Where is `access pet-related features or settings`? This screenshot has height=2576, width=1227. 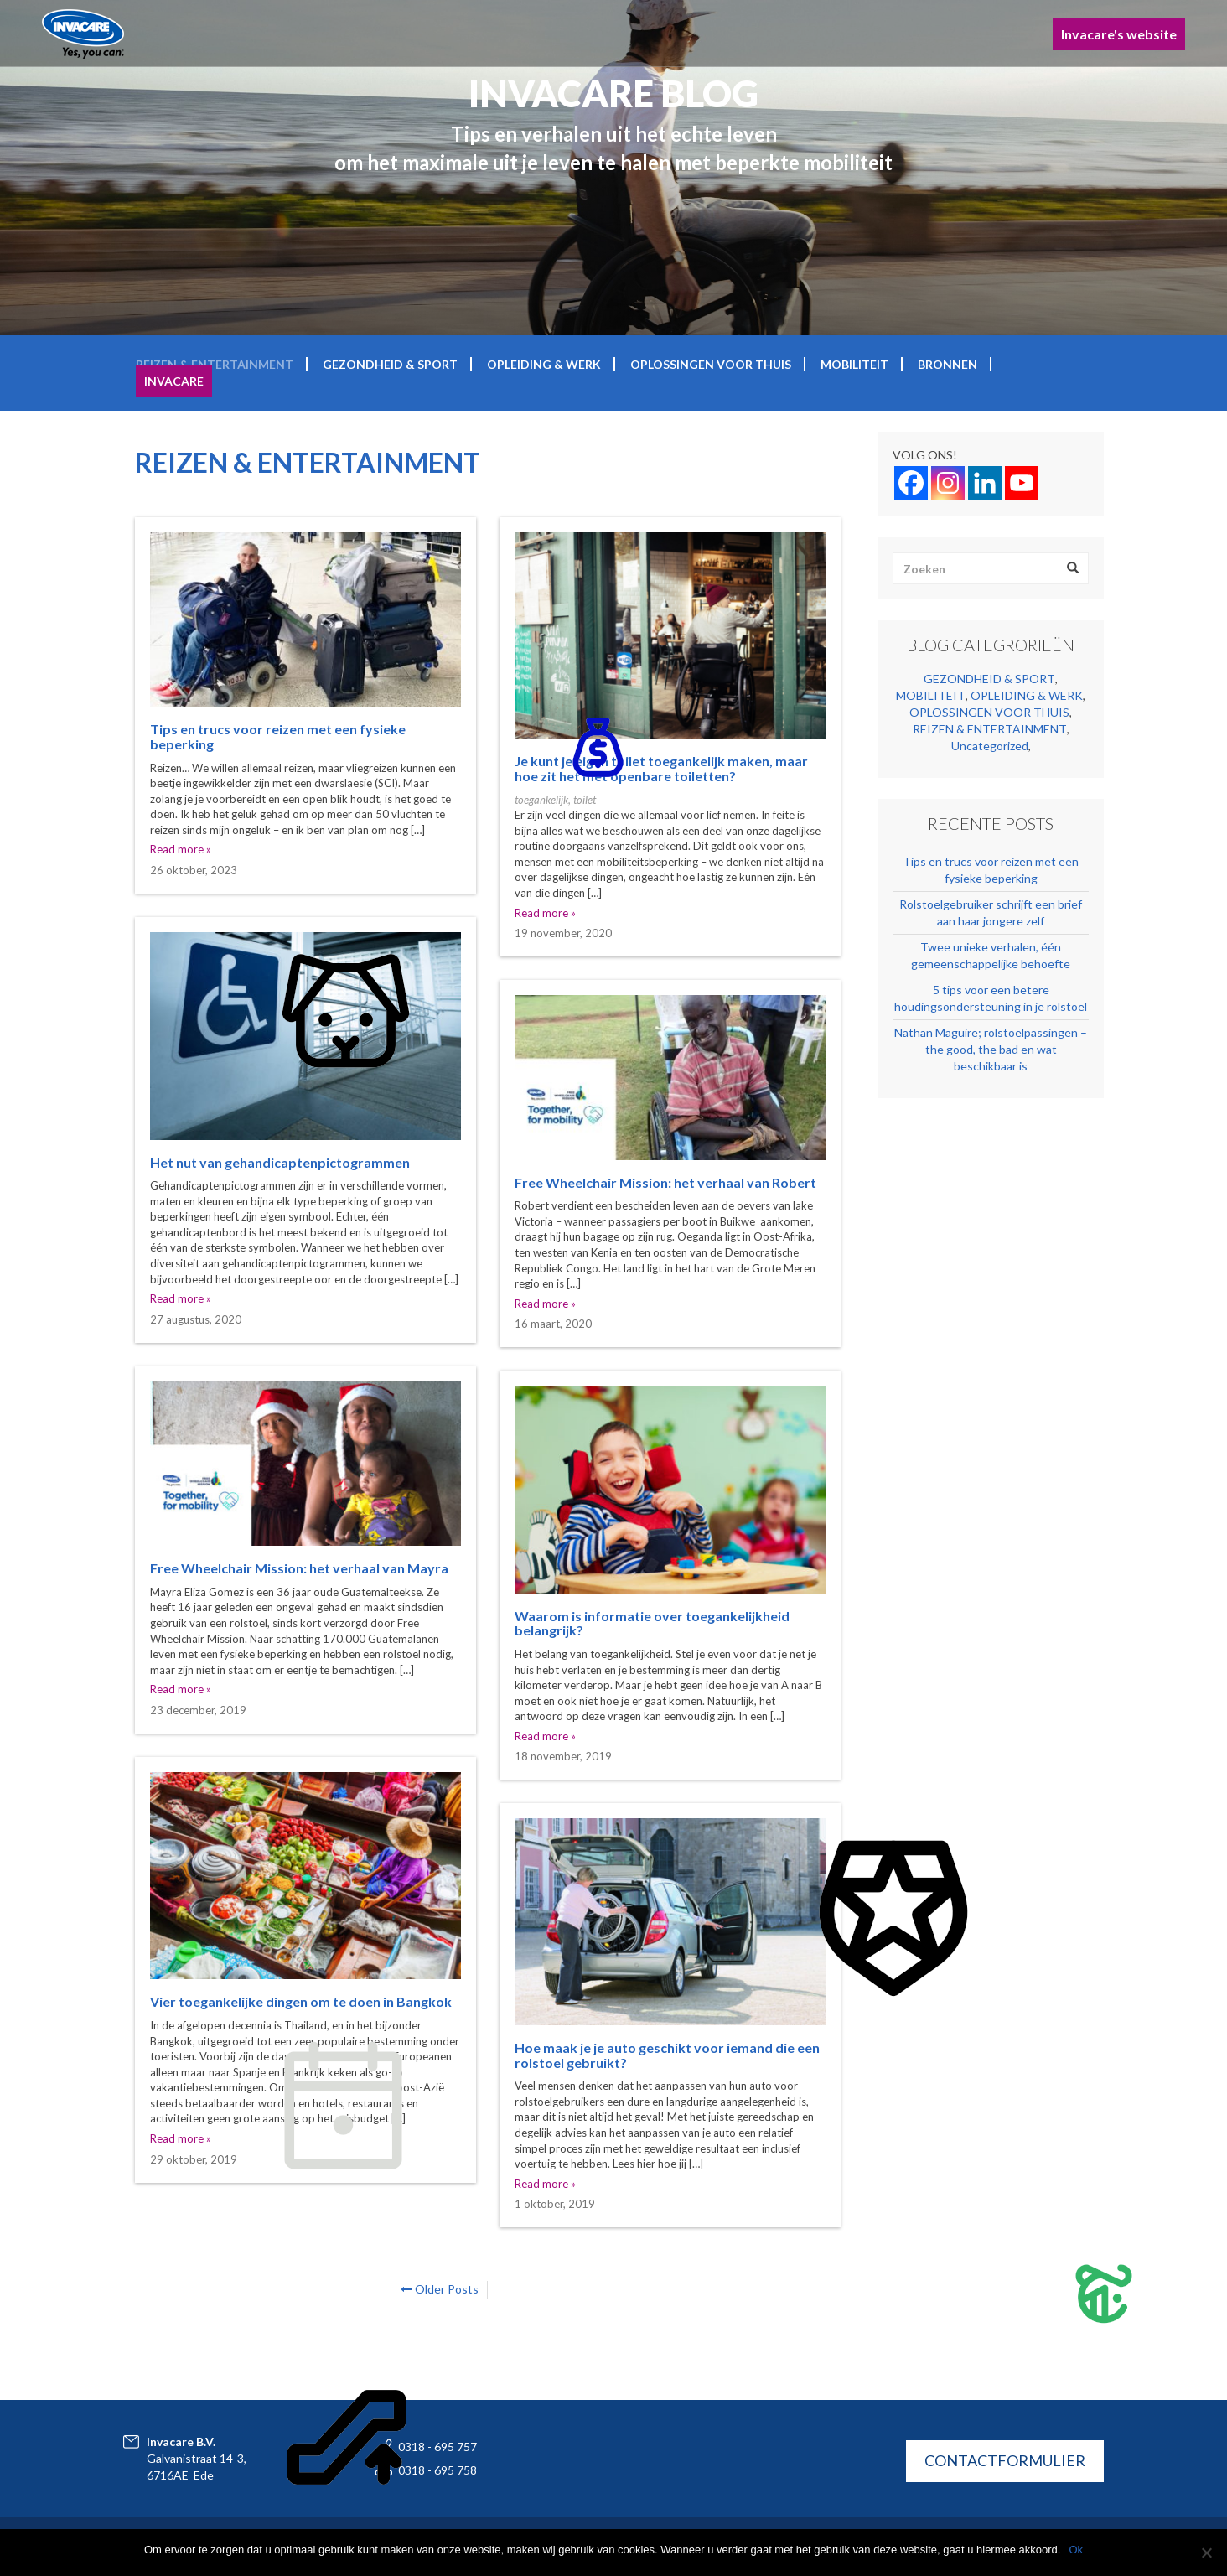
access pet-related features or settings is located at coordinates (345, 1013).